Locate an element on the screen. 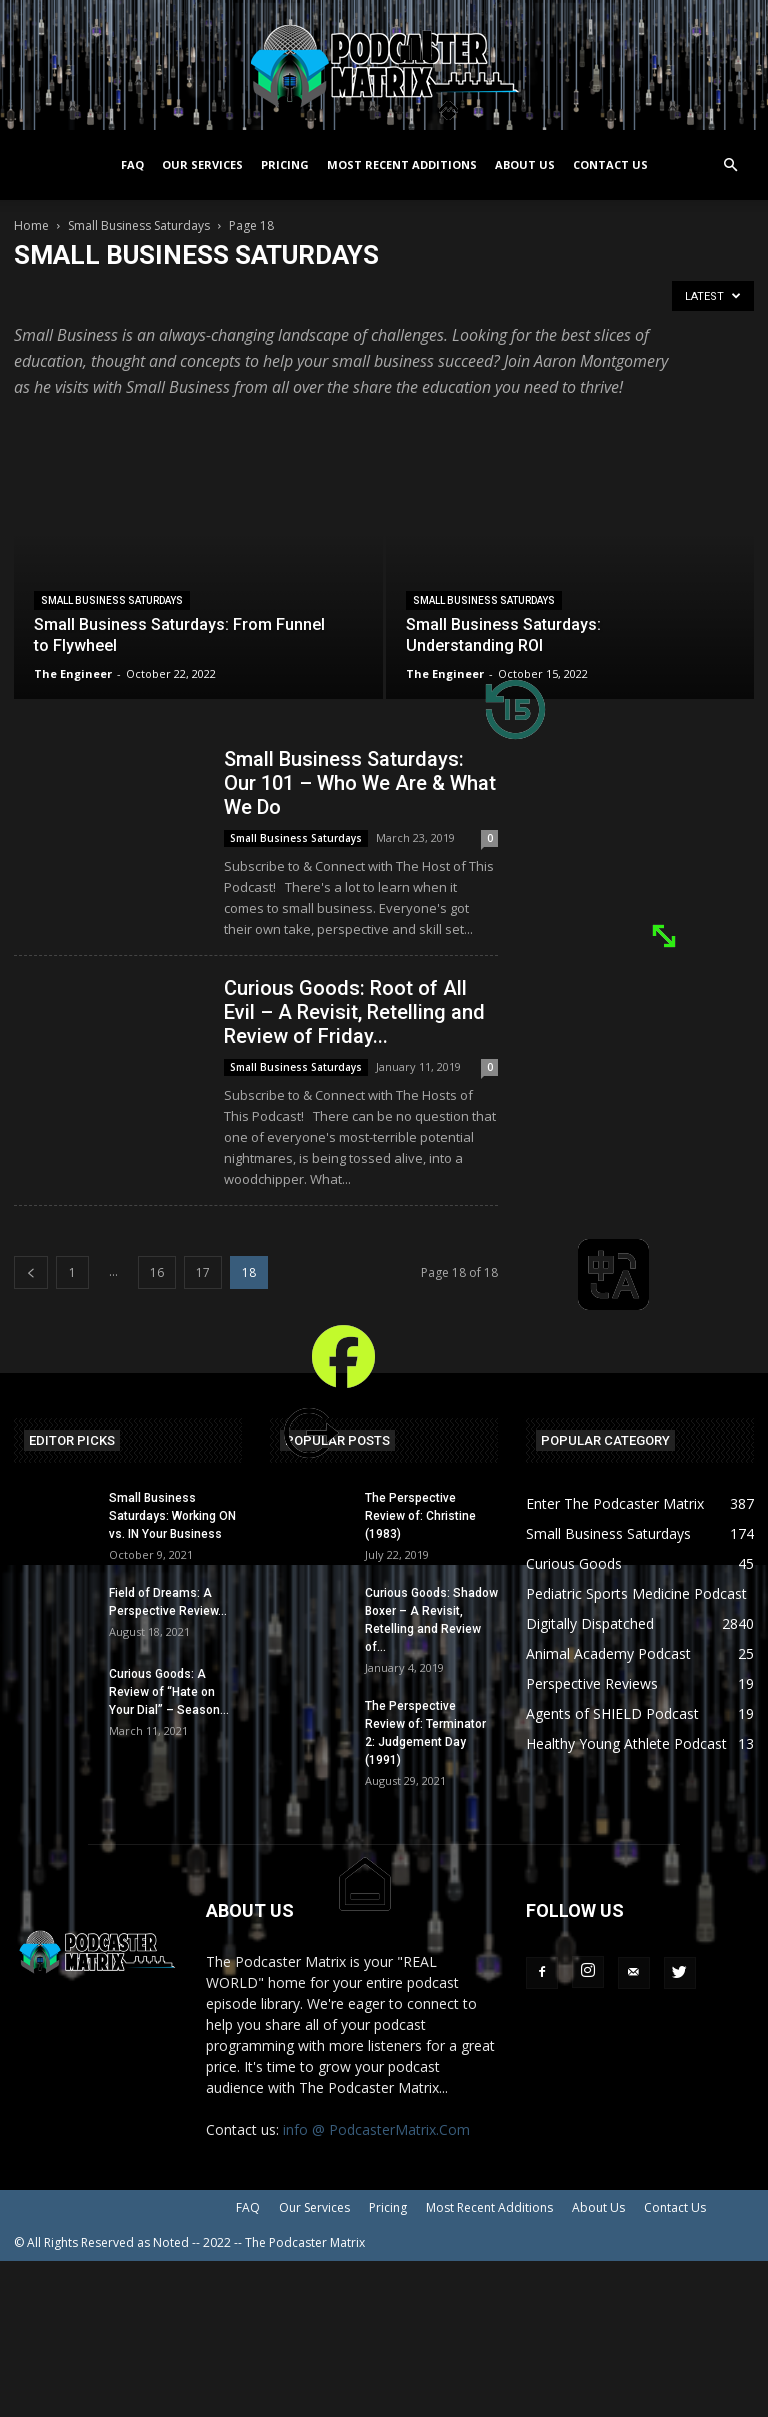  open the Facebook app is located at coordinates (343, 1356).